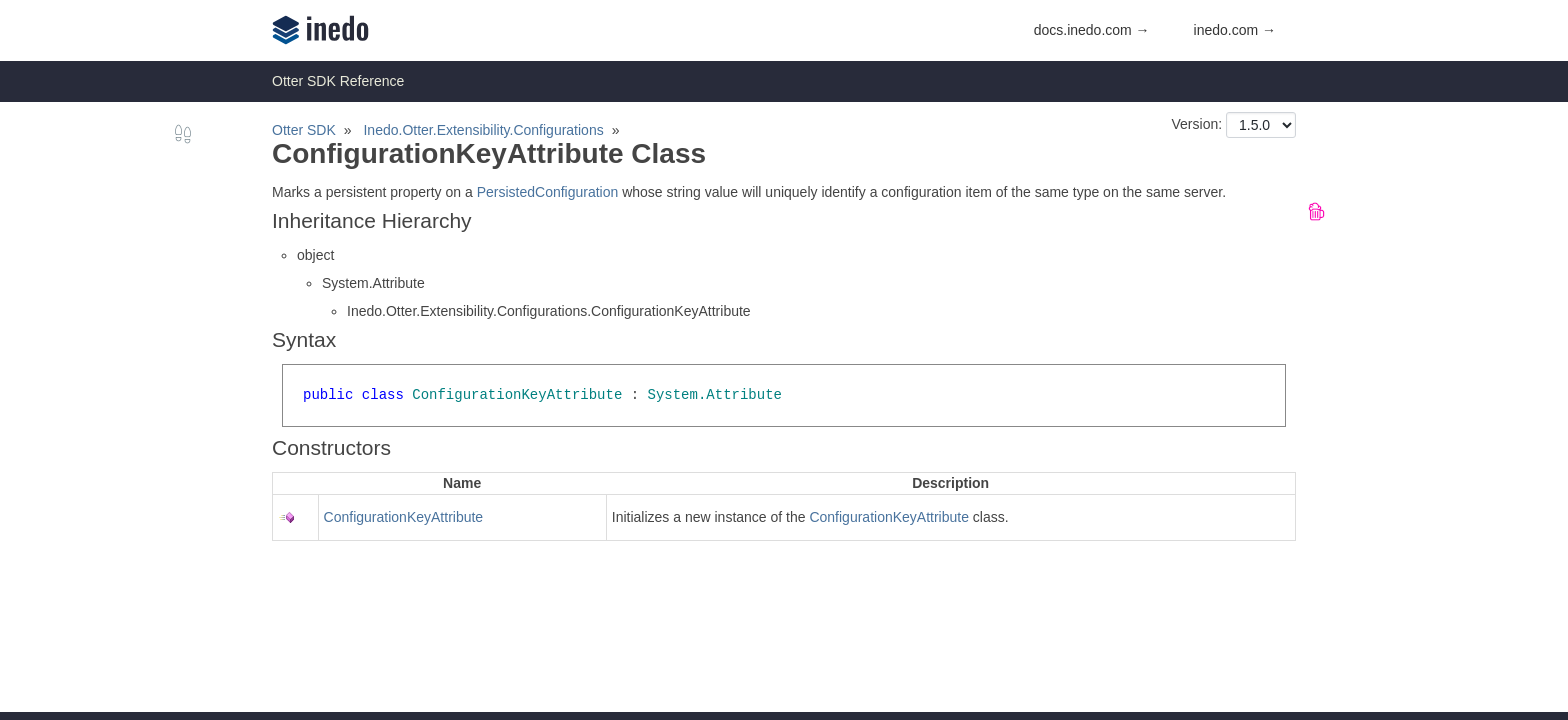 This screenshot has width=1568, height=720. What do you see at coordinates (1316, 211) in the screenshot?
I see `browse nearby bars or breweries` at bounding box center [1316, 211].